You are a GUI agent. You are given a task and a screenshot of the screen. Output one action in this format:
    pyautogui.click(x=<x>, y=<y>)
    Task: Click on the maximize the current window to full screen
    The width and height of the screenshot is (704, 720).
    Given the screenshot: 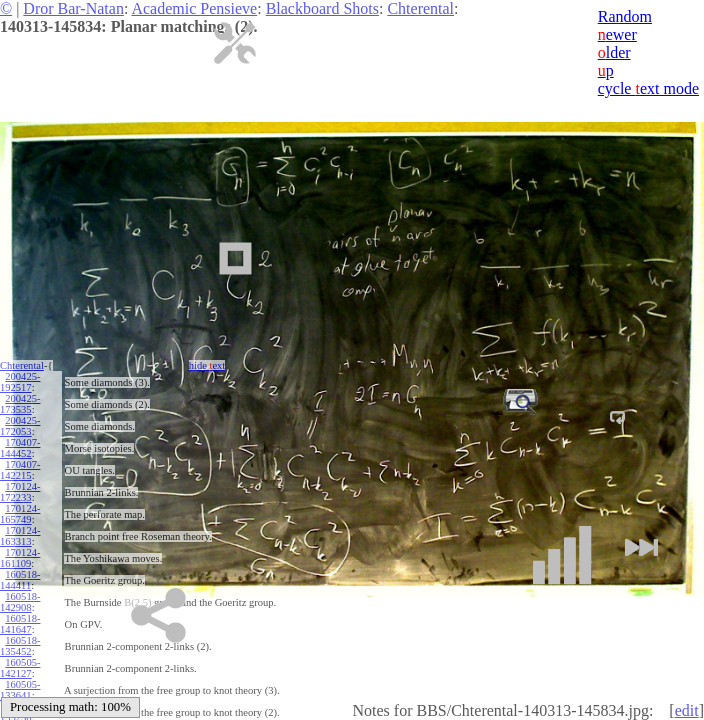 What is the action you would take?
    pyautogui.click(x=235, y=258)
    